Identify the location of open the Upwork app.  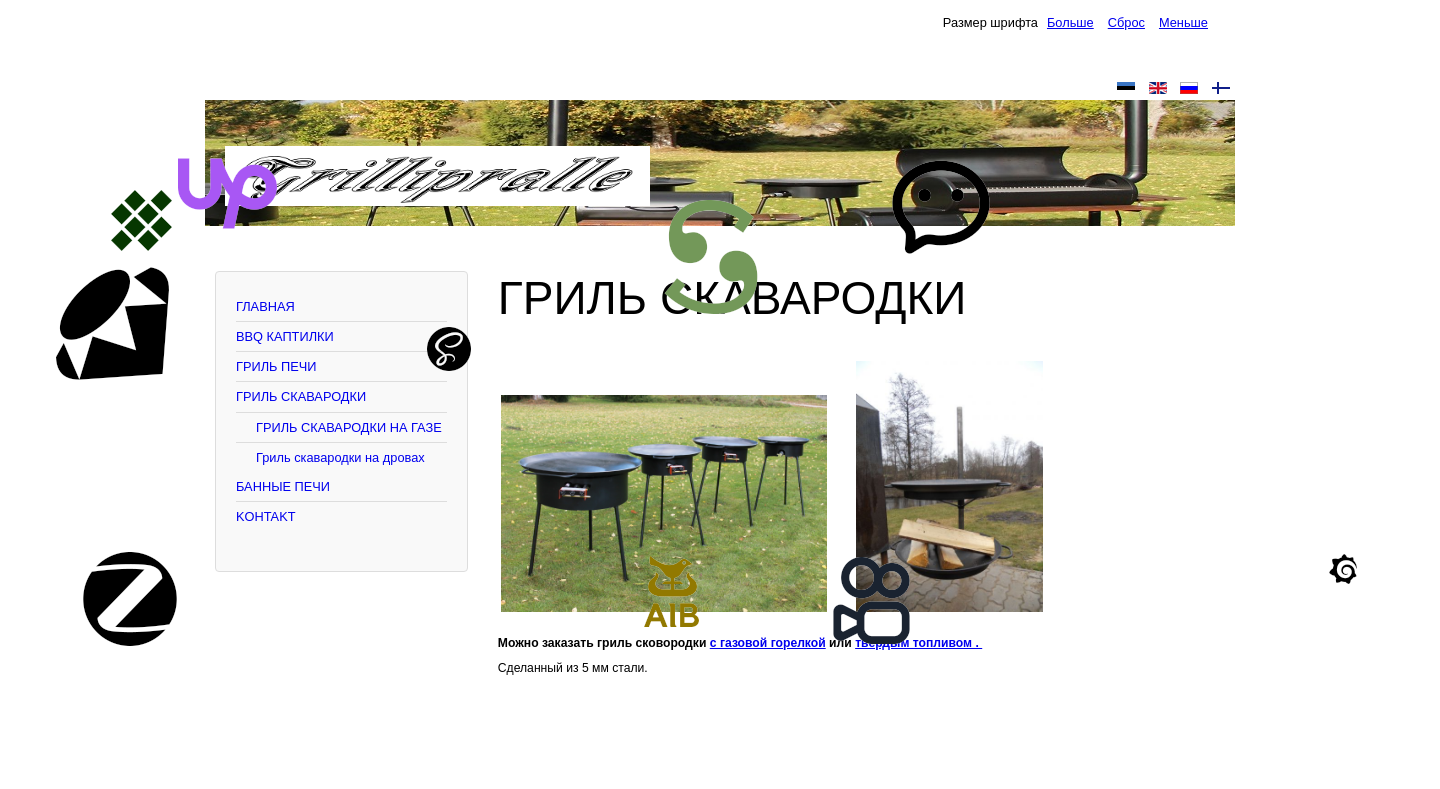
(227, 193).